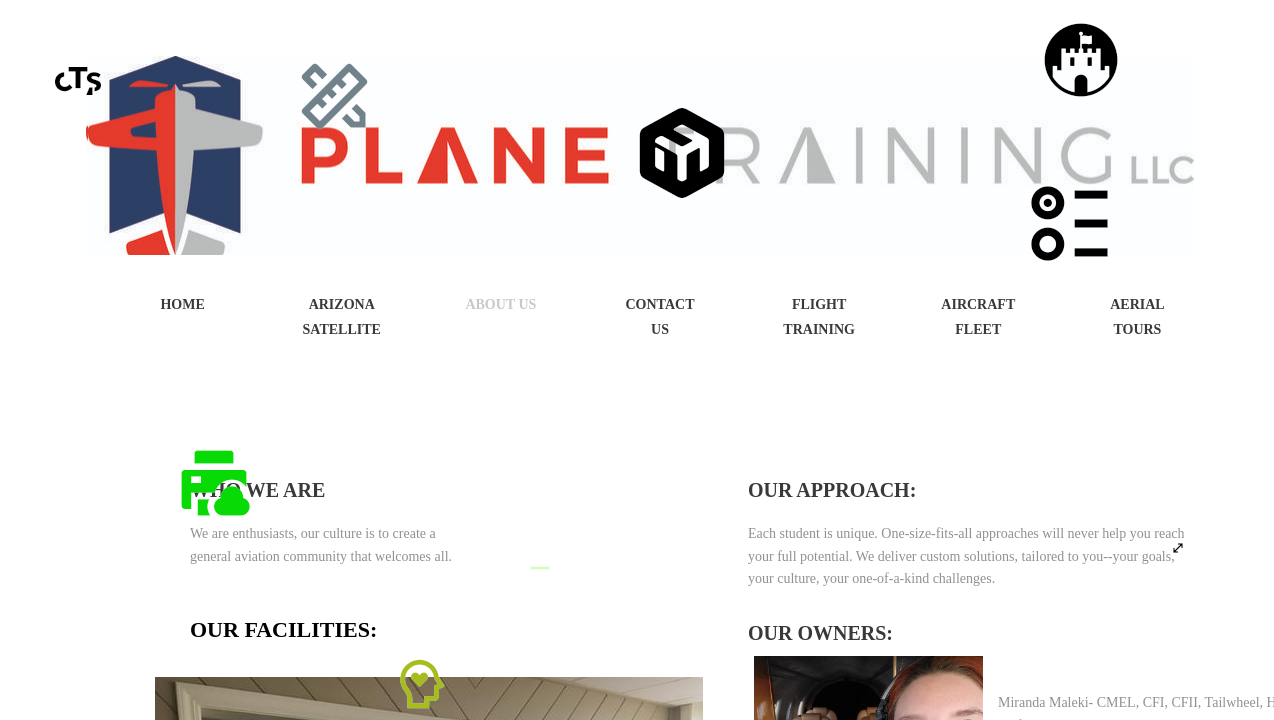 The height and width of the screenshot is (720, 1274). I want to click on remove or subtract an item, so click(540, 568).